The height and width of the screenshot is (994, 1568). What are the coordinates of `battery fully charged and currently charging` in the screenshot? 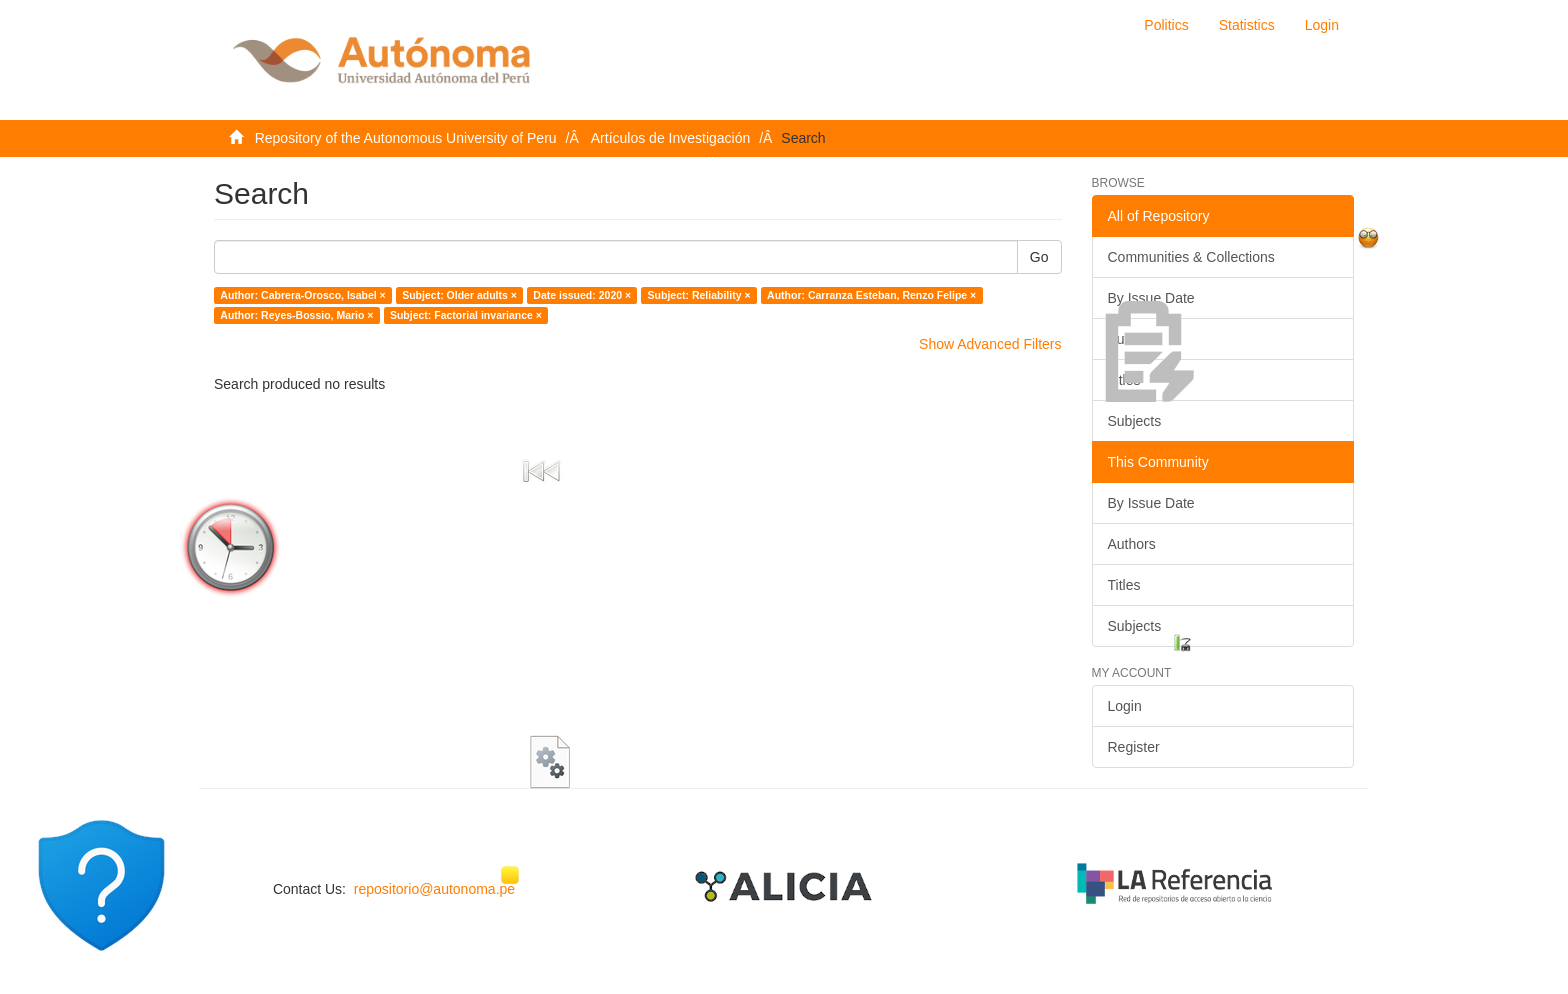 It's located at (1143, 351).